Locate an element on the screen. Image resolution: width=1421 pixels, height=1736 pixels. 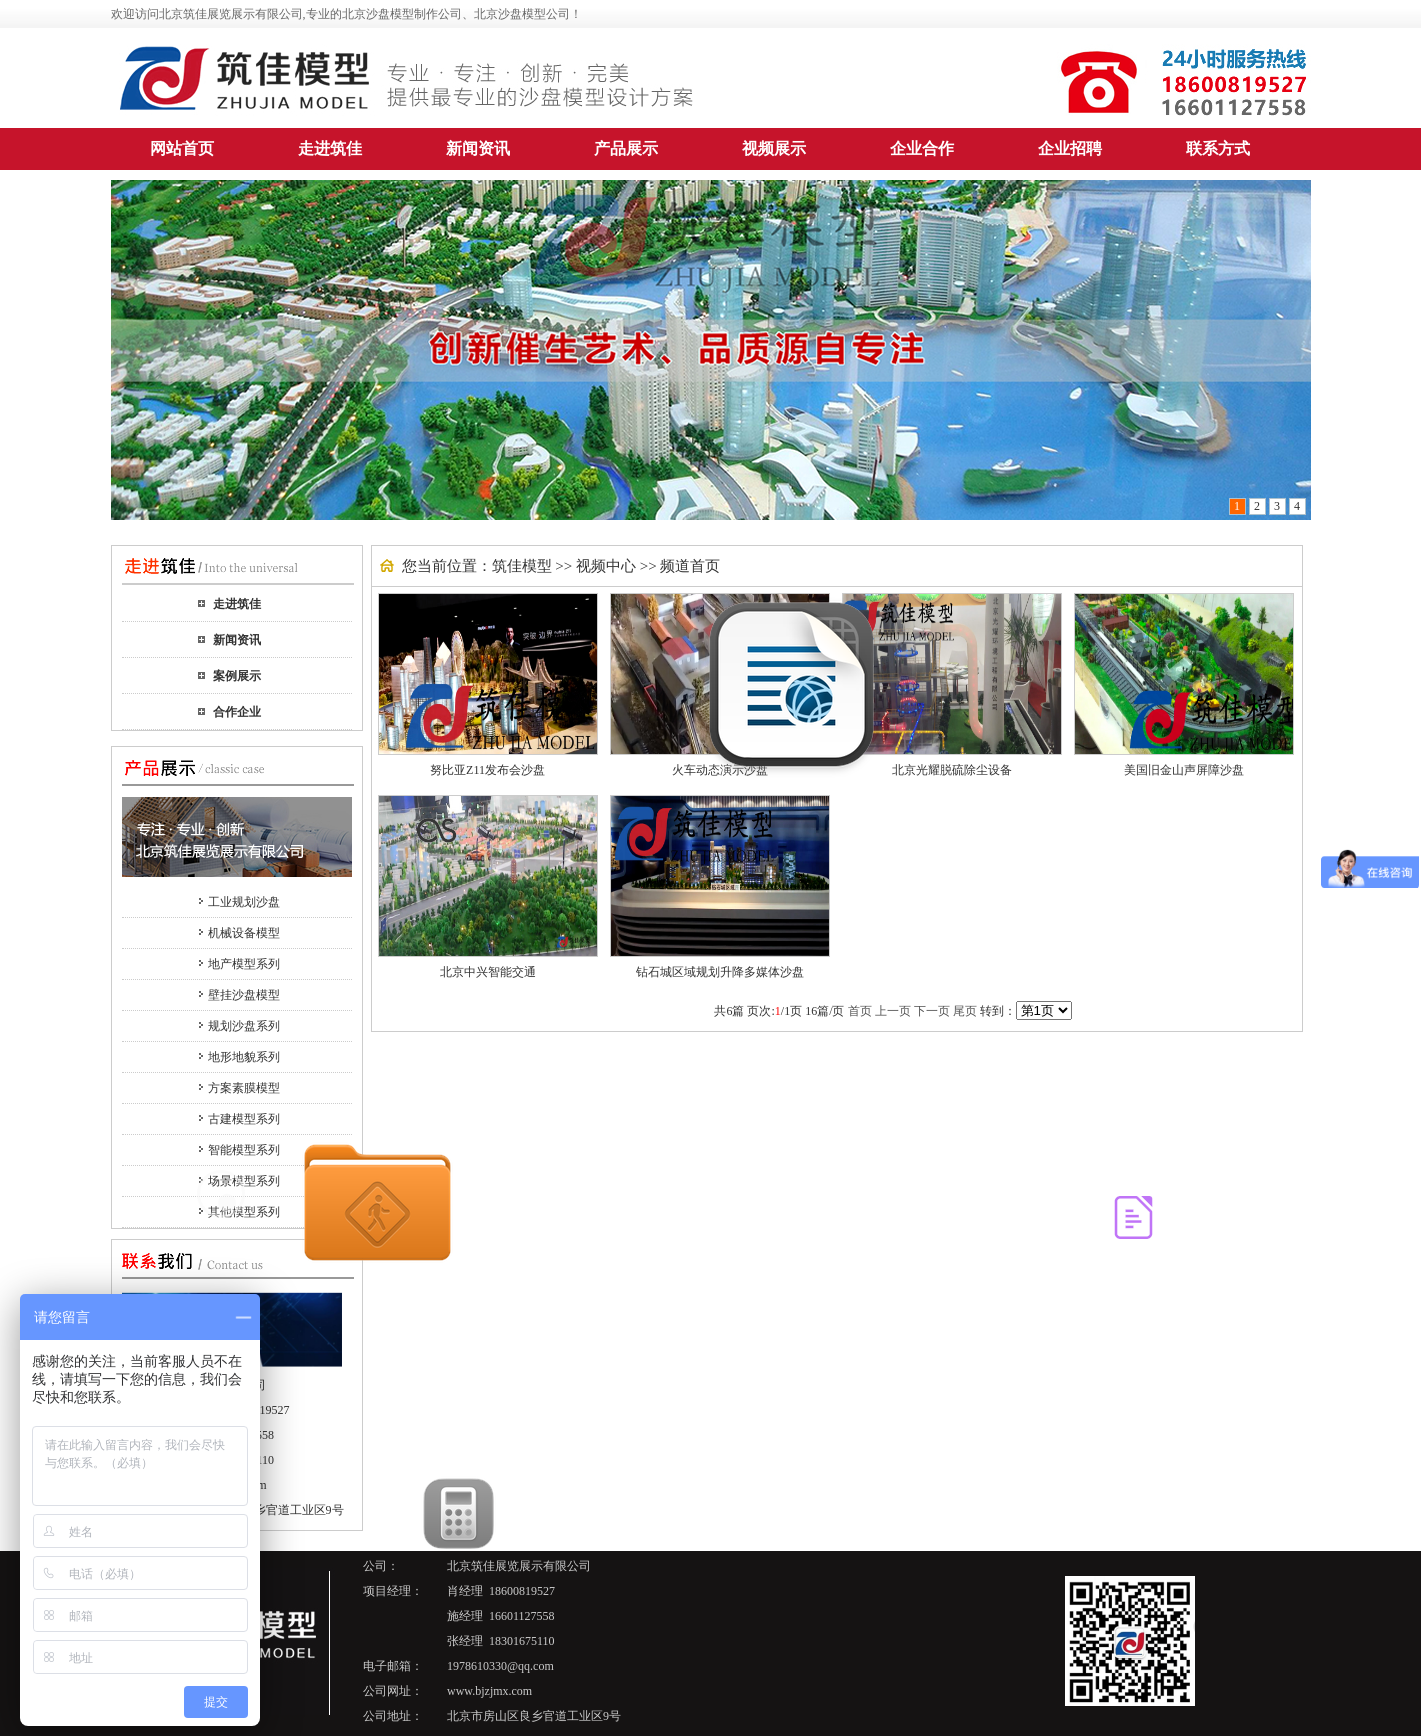
open libreoffice writer for web documents is located at coordinates (791, 684).